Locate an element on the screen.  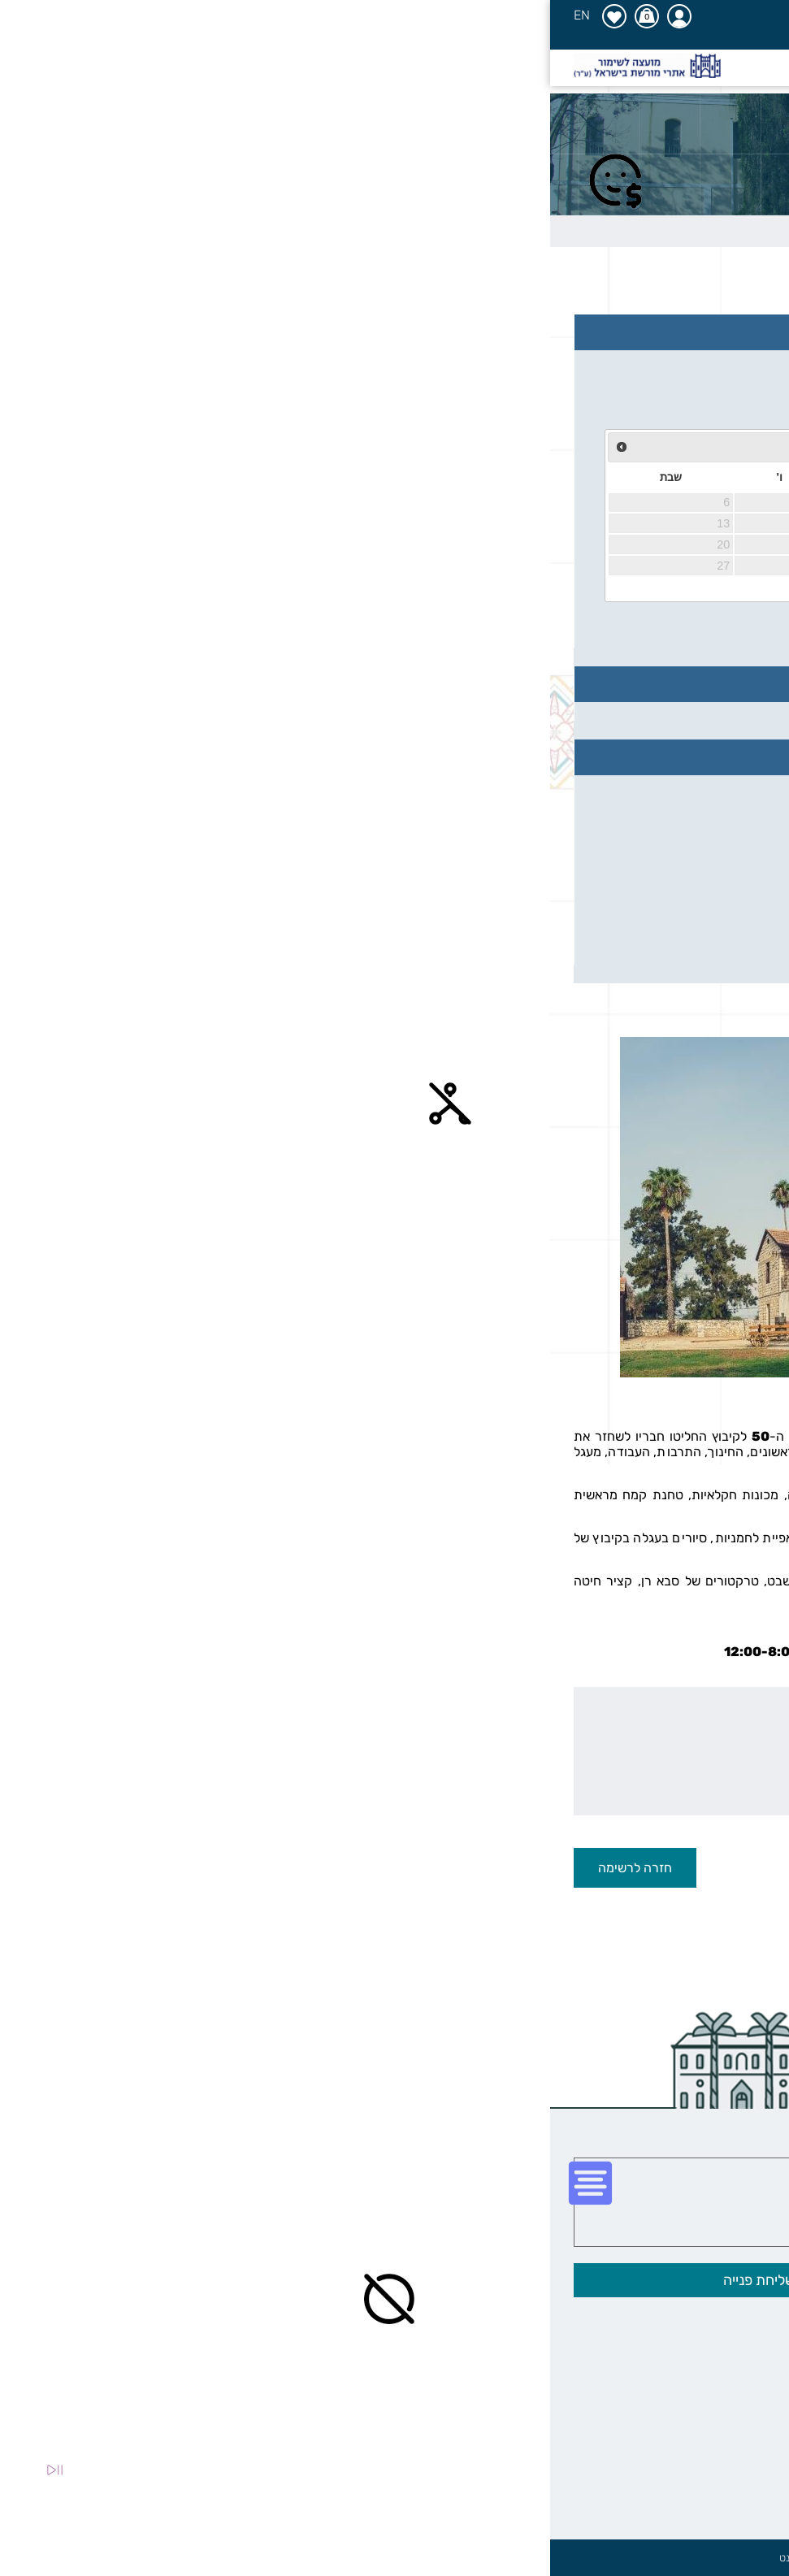
indicates a disabled or unavailable feature is located at coordinates (389, 2299).